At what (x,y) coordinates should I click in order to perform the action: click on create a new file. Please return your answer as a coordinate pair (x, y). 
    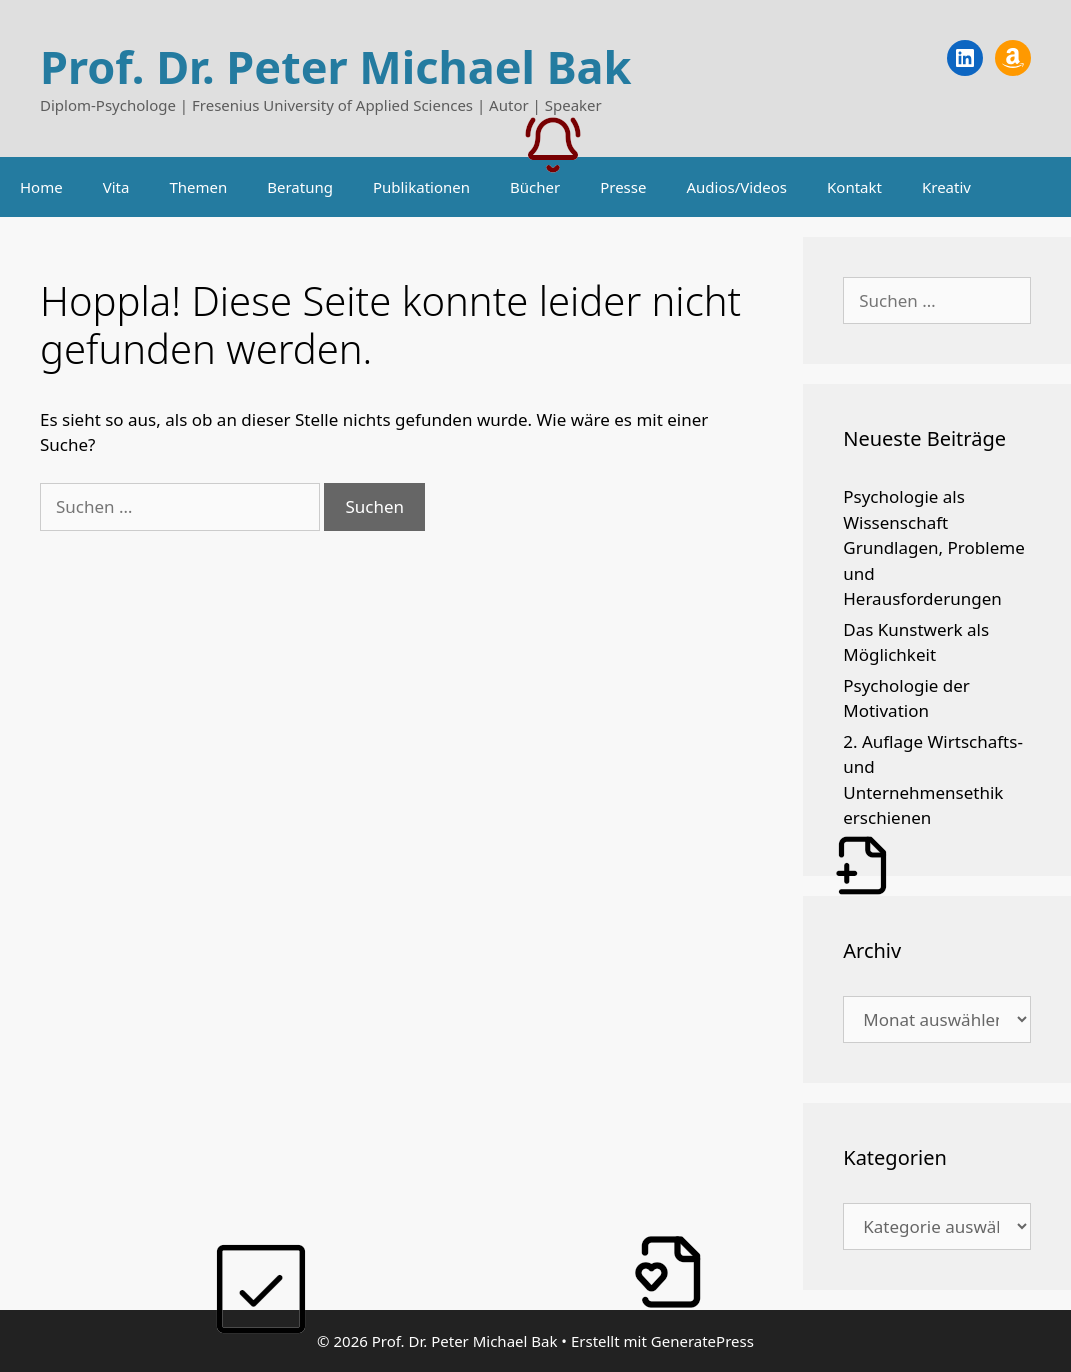
    Looking at the image, I should click on (862, 865).